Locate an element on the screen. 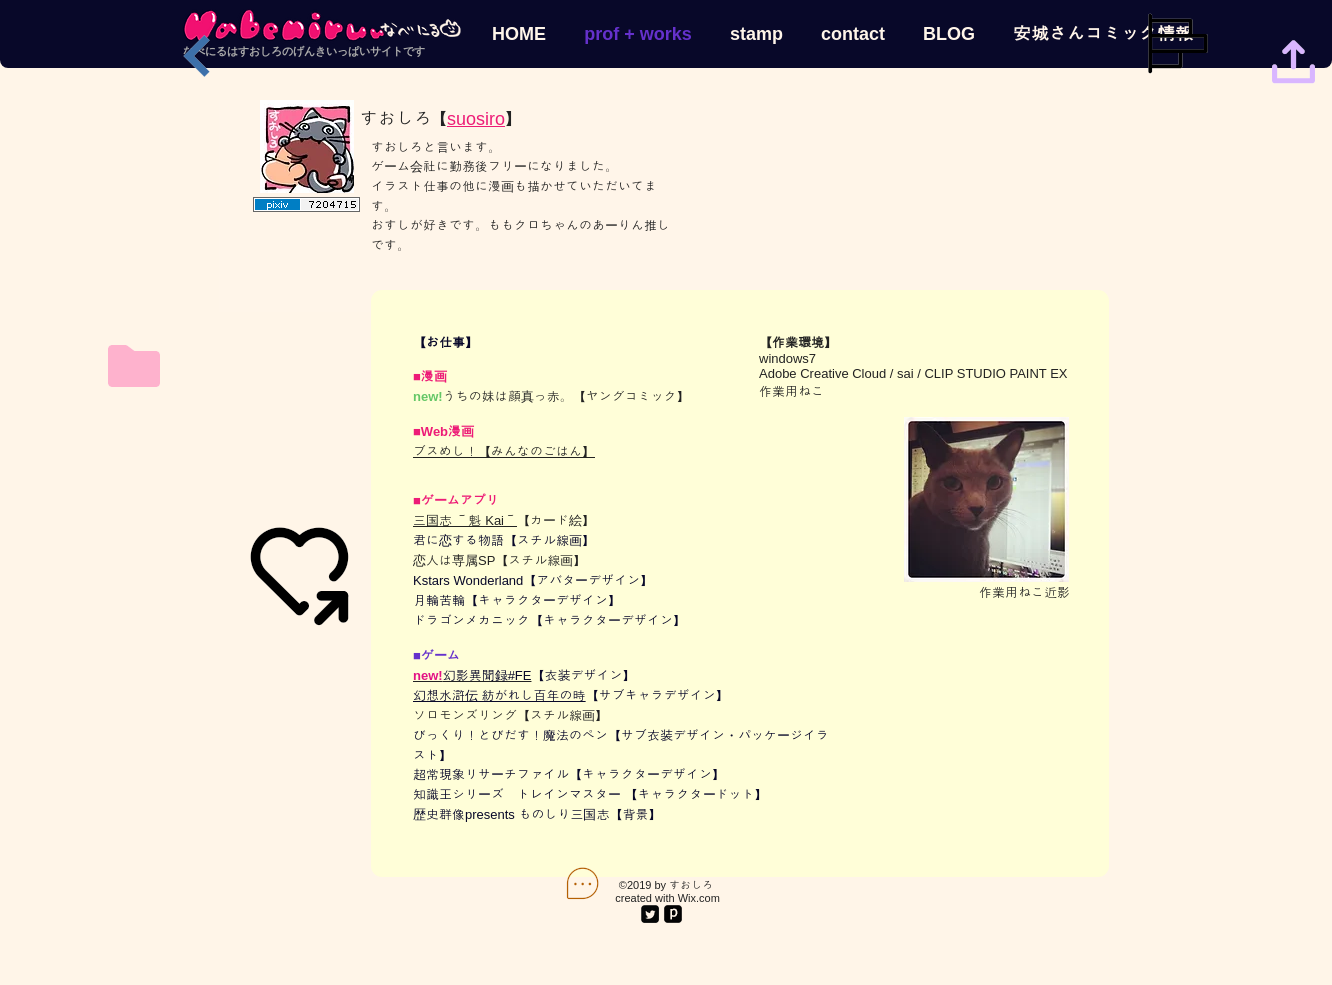 The height and width of the screenshot is (985, 1332). open chat or messaging is located at coordinates (582, 884).